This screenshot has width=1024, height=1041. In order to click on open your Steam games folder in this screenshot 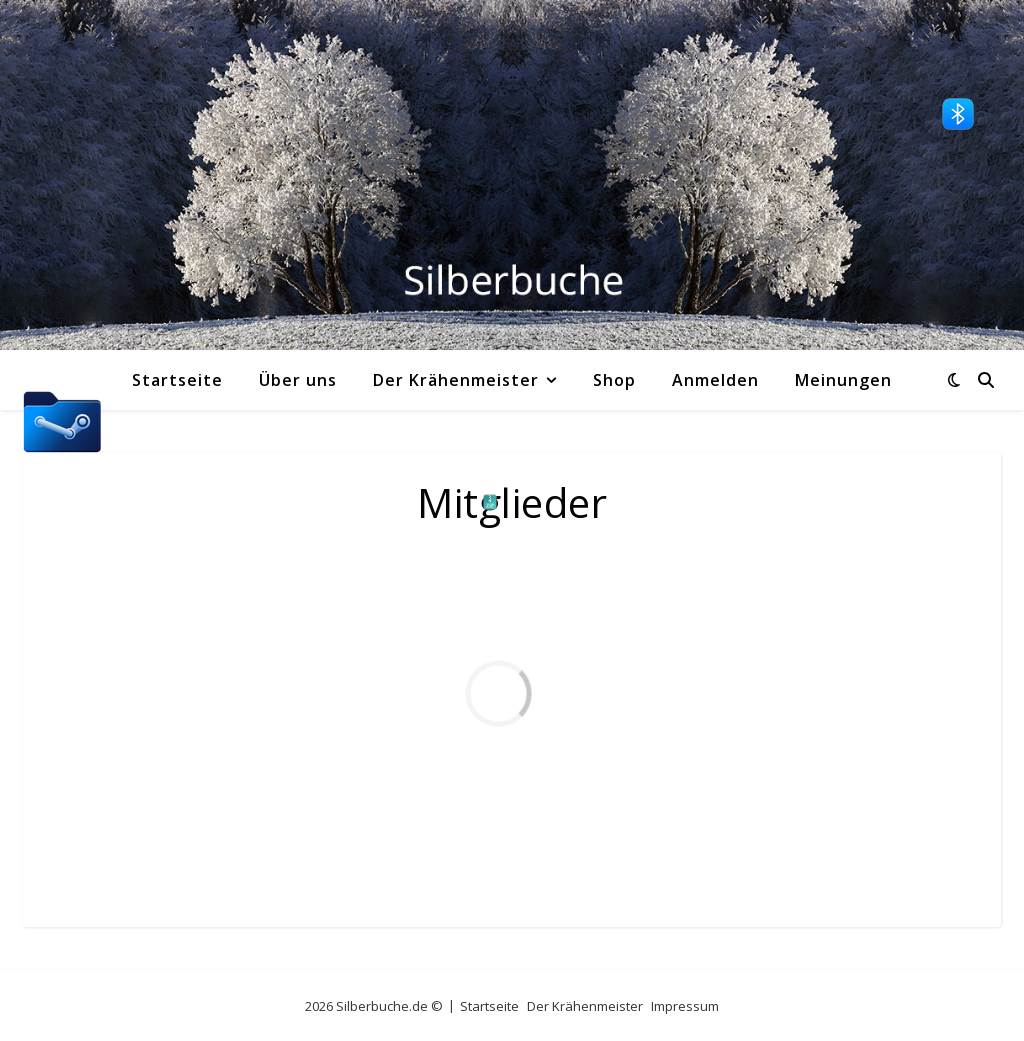, I will do `click(62, 424)`.